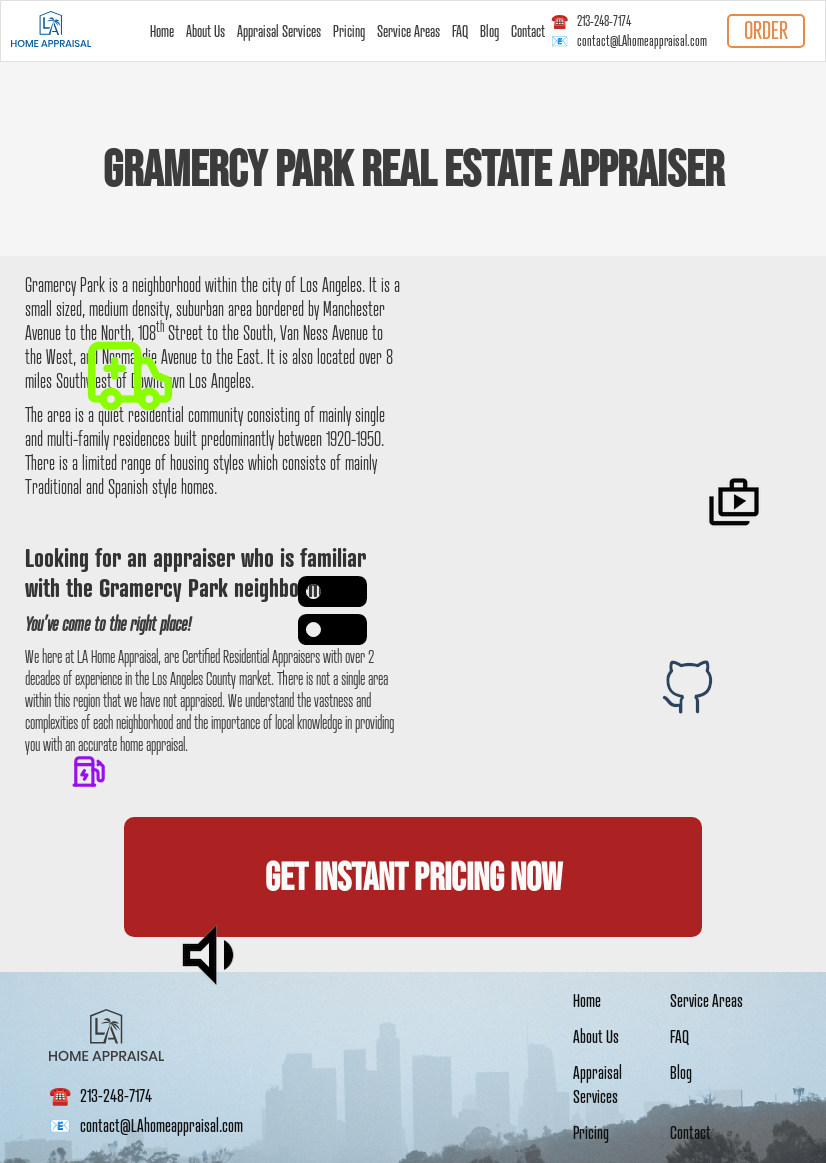  I want to click on view purchased media or content, so click(734, 503).